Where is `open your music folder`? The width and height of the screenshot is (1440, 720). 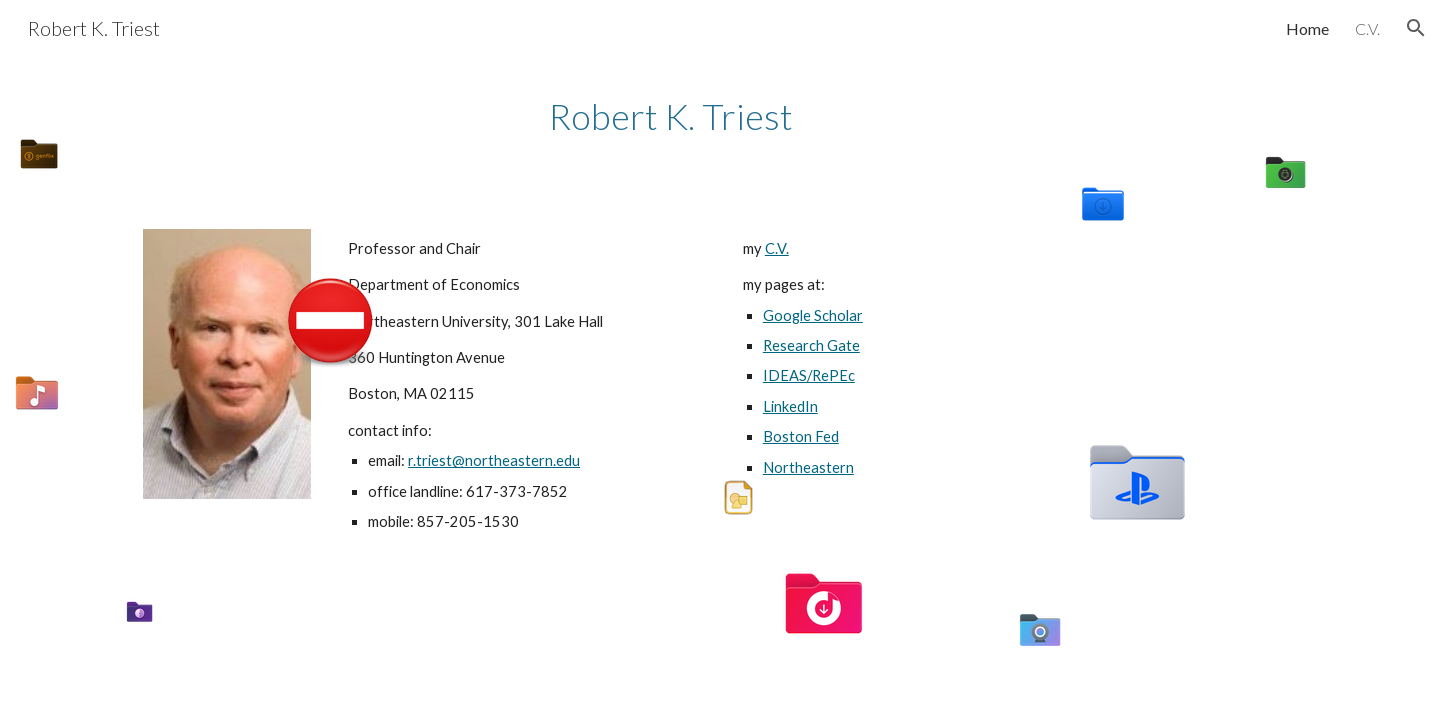 open your music folder is located at coordinates (37, 394).